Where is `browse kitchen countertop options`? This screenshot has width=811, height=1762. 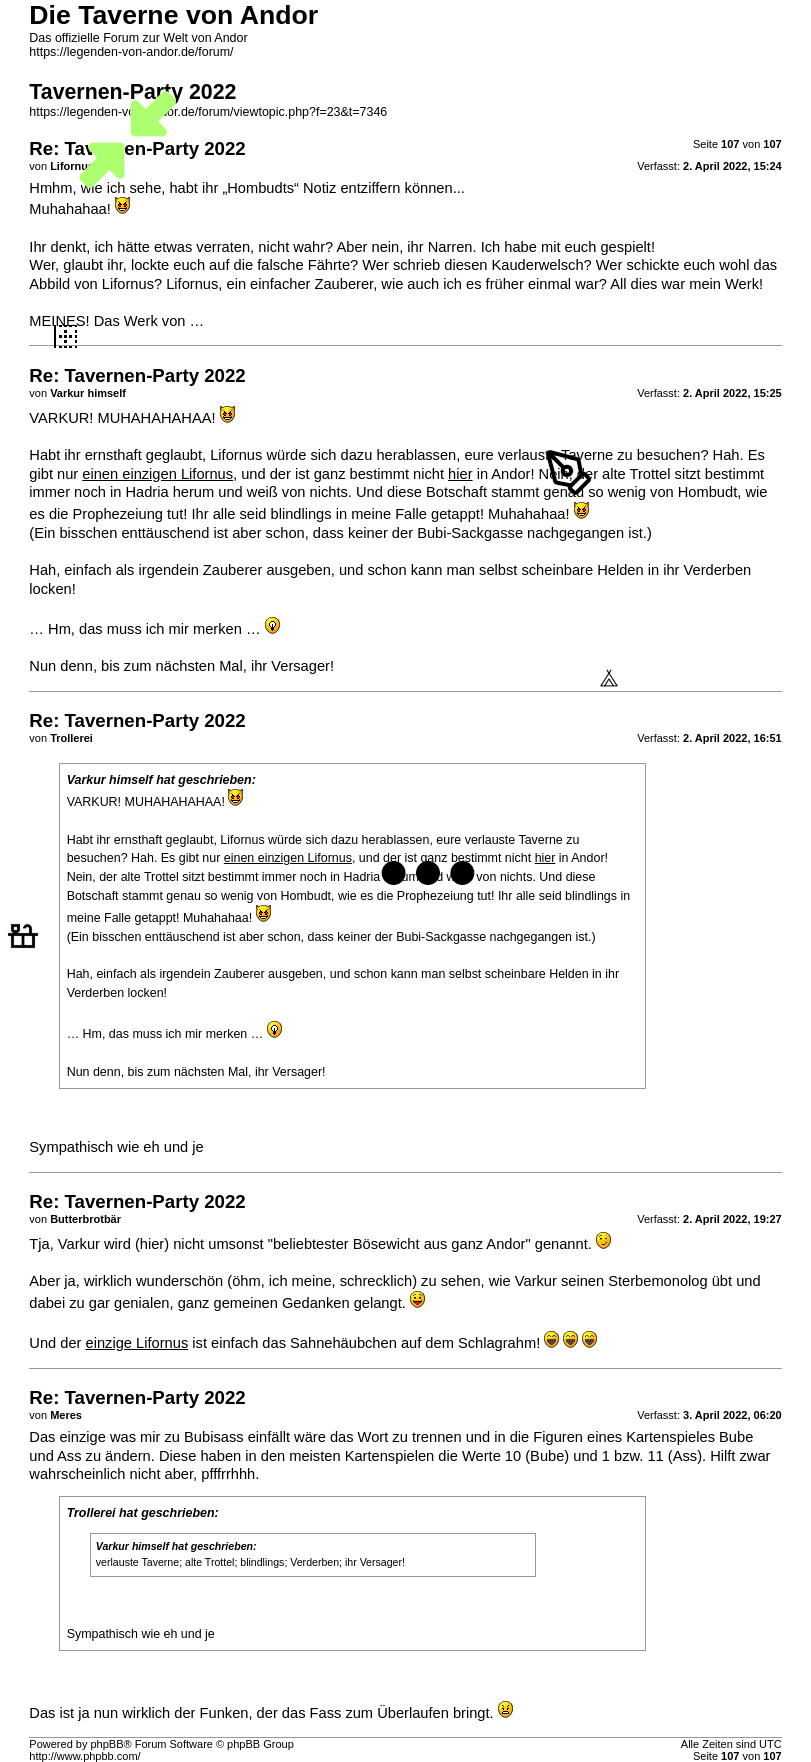
browse kitchen countertop options is located at coordinates (23, 936).